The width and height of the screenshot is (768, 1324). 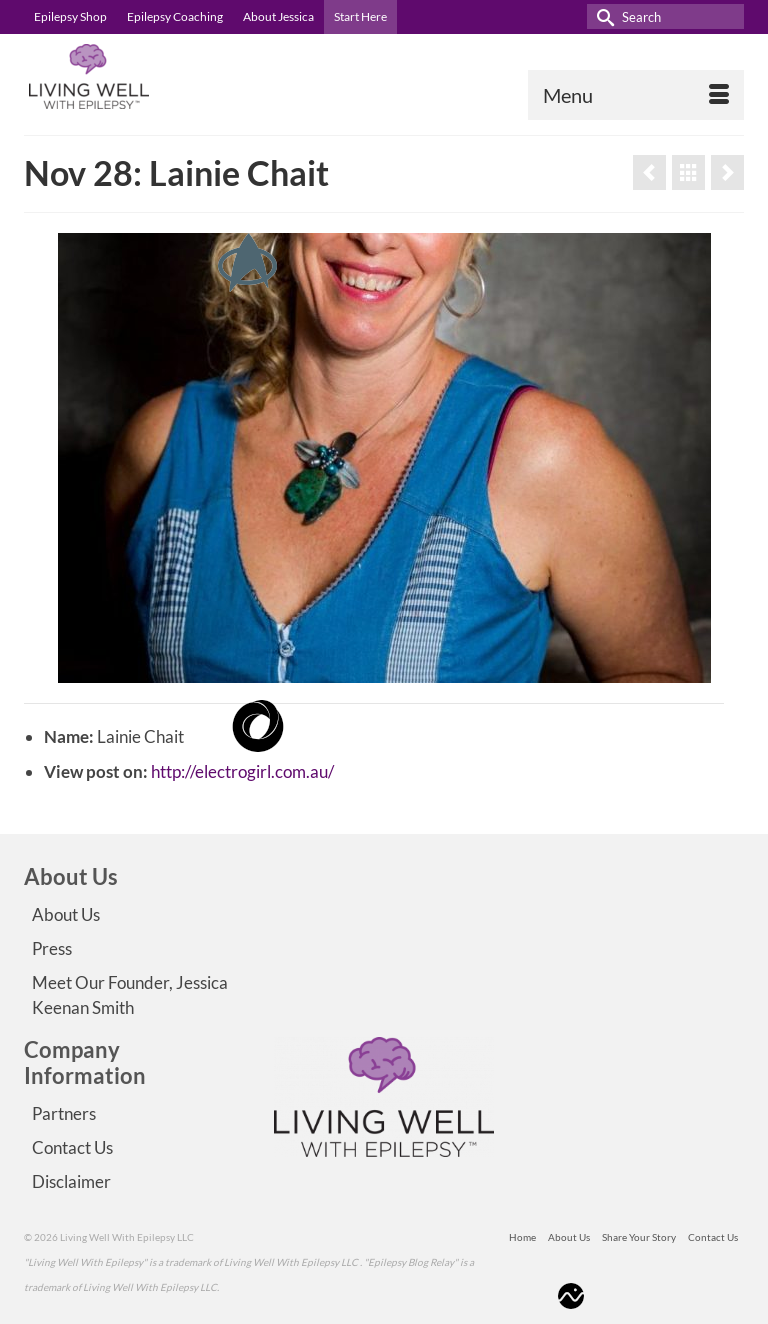 I want to click on cesium platform logo, so click(x=571, y=1296).